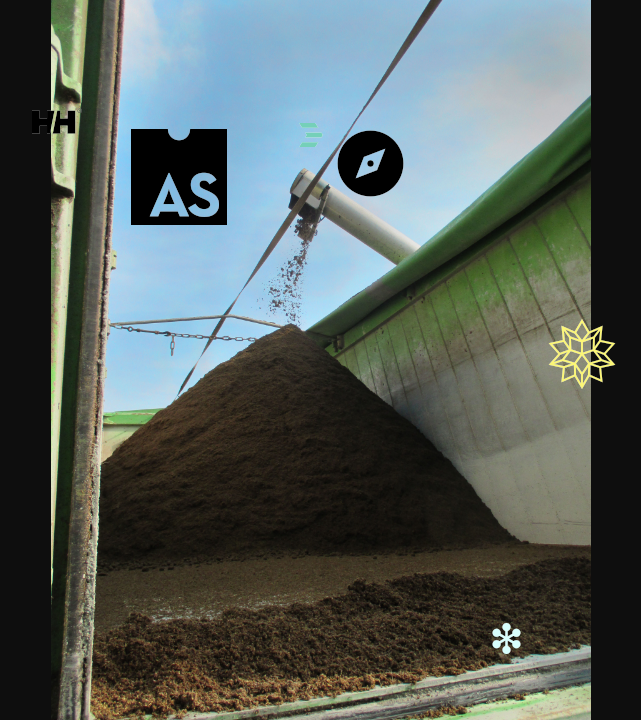  Describe the element at coordinates (582, 354) in the screenshot. I see `open wolfram alpha` at that location.